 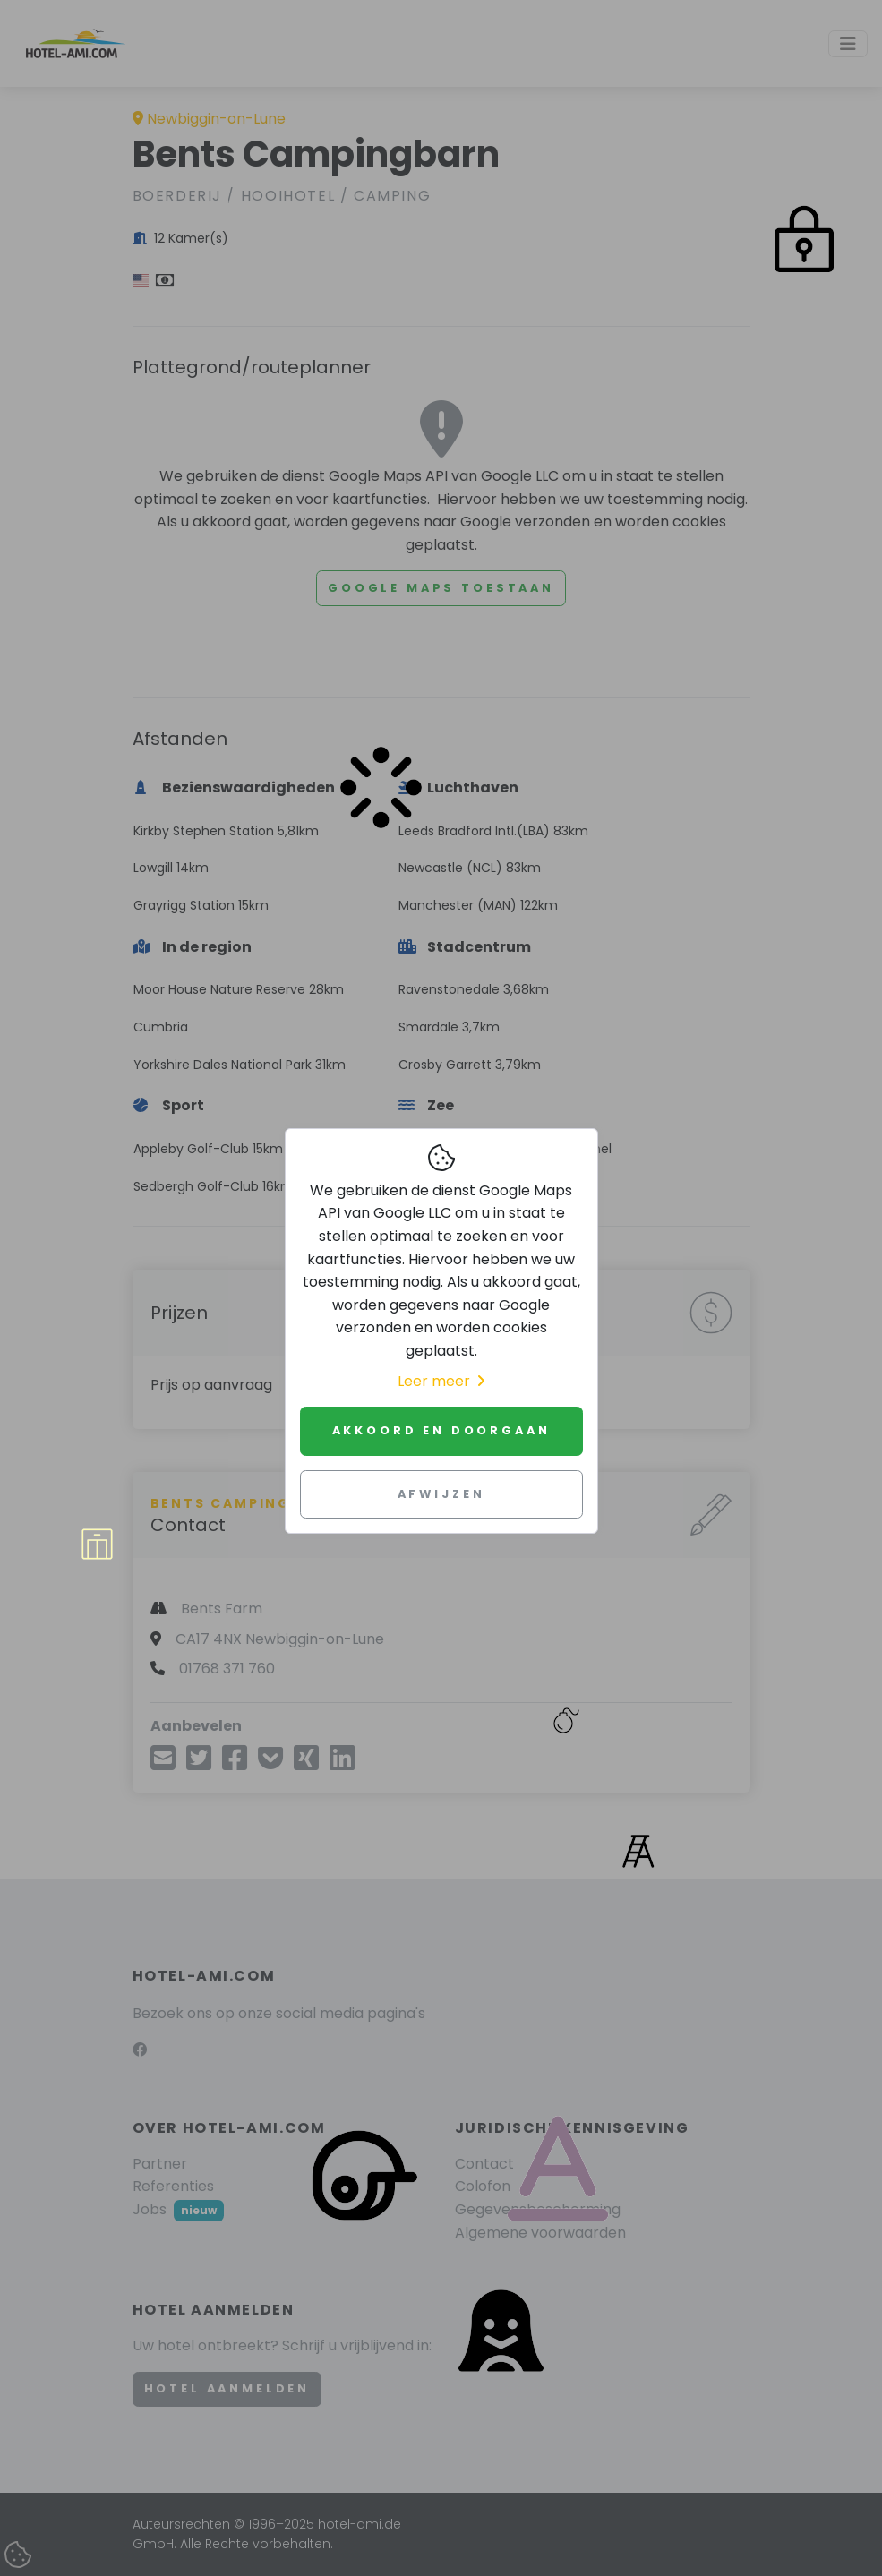 What do you see at coordinates (362, 2177) in the screenshot?
I see `access baseball or sports-related content` at bounding box center [362, 2177].